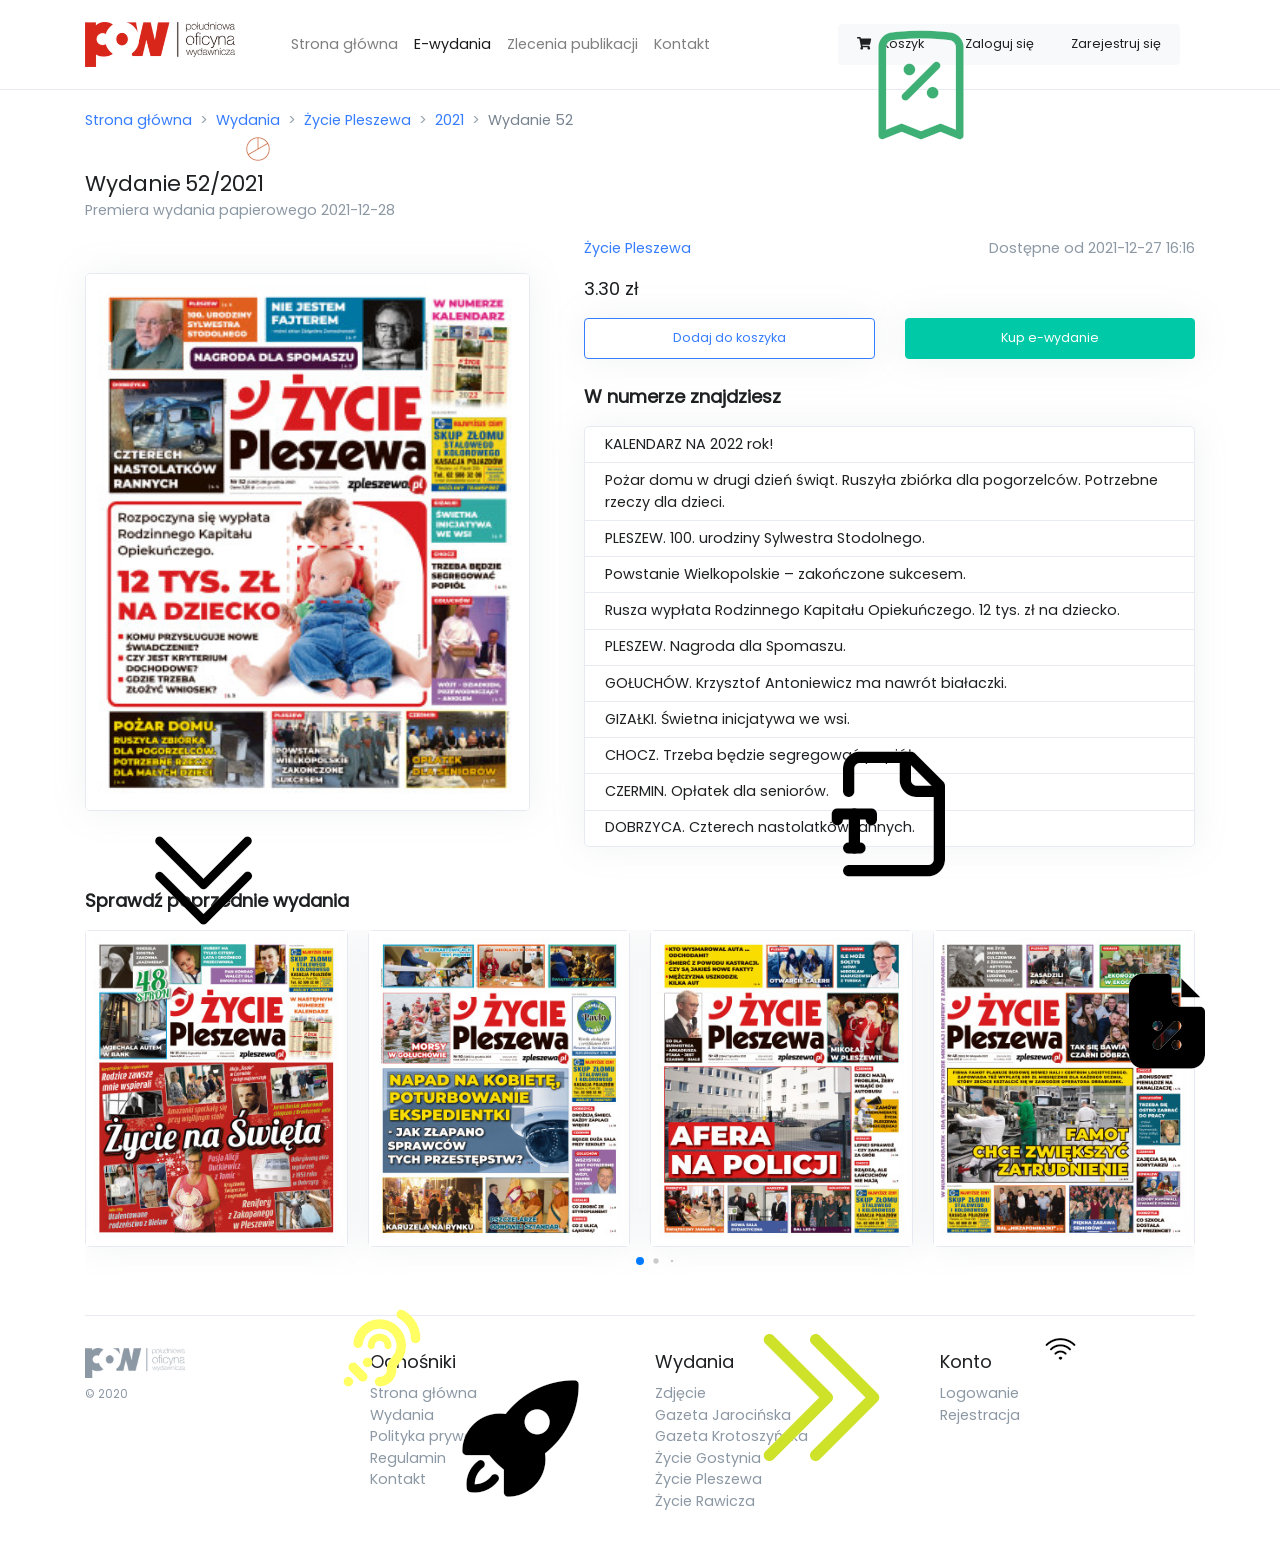 The width and height of the screenshot is (1280, 1561). Describe the element at coordinates (258, 149) in the screenshot. I see `view analytics or statistics breakdown` at that location.